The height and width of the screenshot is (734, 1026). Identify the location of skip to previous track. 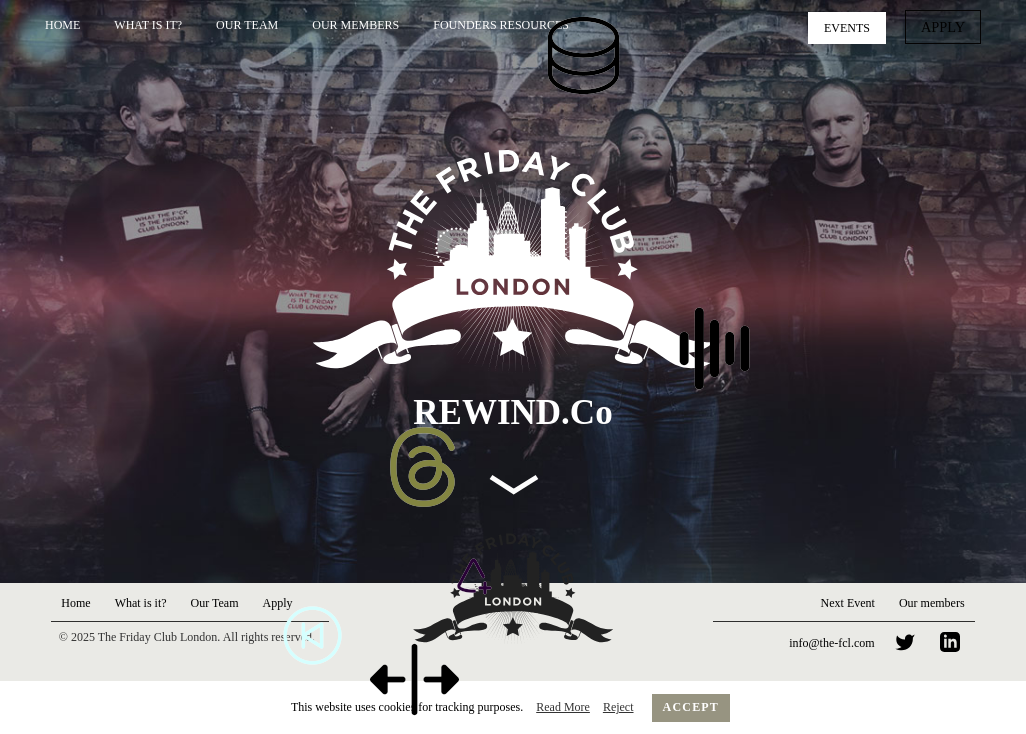
(312, 635).